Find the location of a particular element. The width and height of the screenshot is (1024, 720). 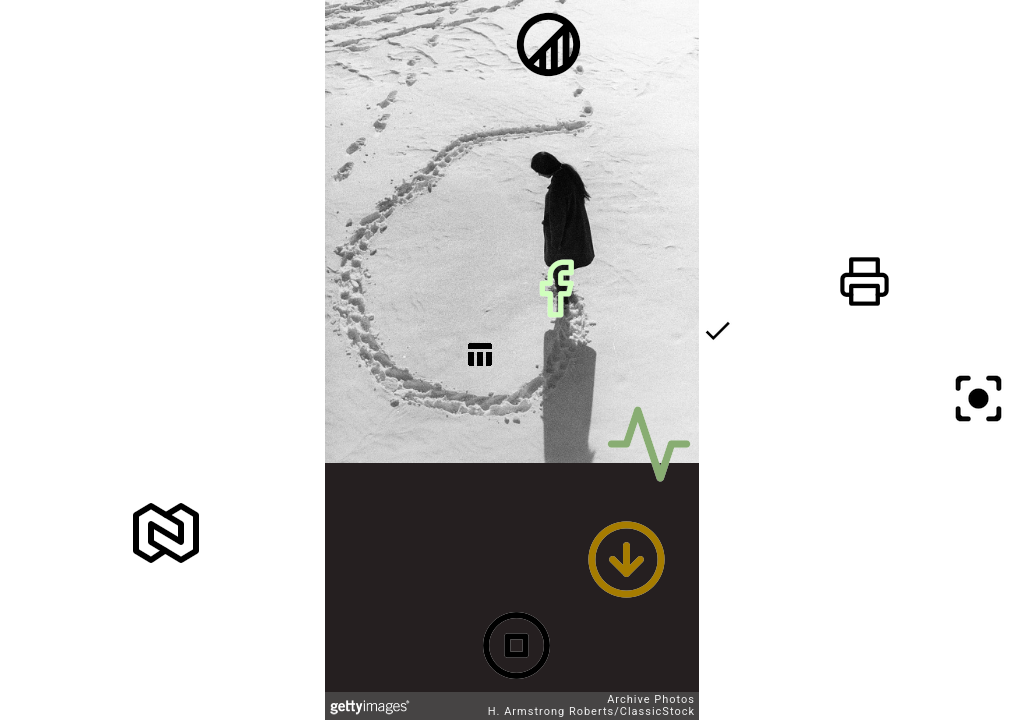

toggle half-tone or contrast display mode is located at coordinates (548, 44).